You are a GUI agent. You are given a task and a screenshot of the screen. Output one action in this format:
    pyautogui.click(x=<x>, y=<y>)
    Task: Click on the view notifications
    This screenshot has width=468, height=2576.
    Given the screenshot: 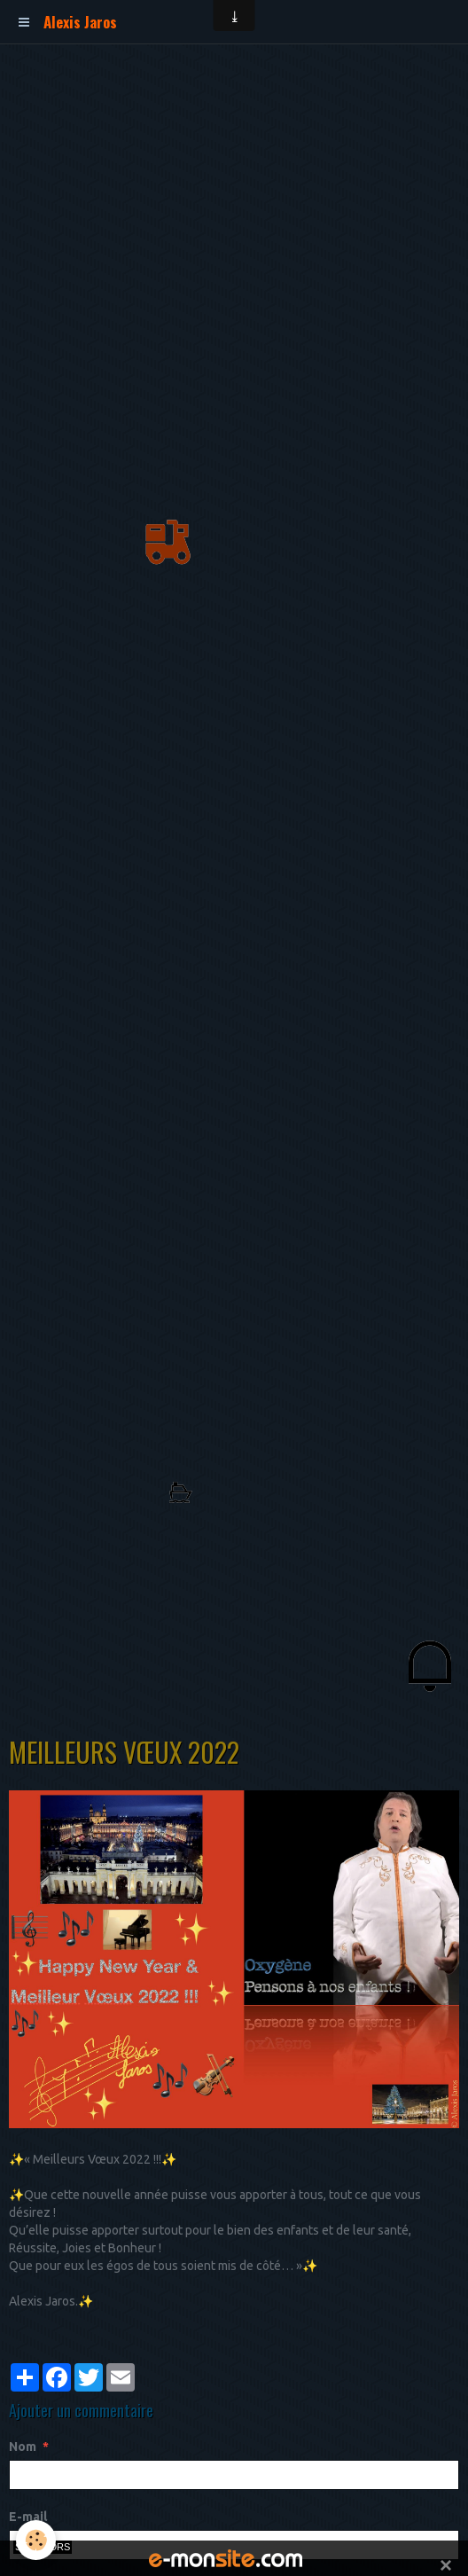 What is the action you would take?
    pyautogui.click(x=430, y=1664)
    